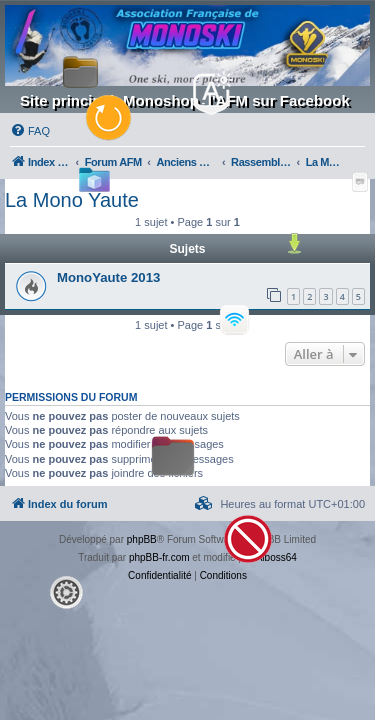  What do you see at coordinates (248, 539) in the screenshot?
I see `remove a group or team` at bounding box center [248, 539].